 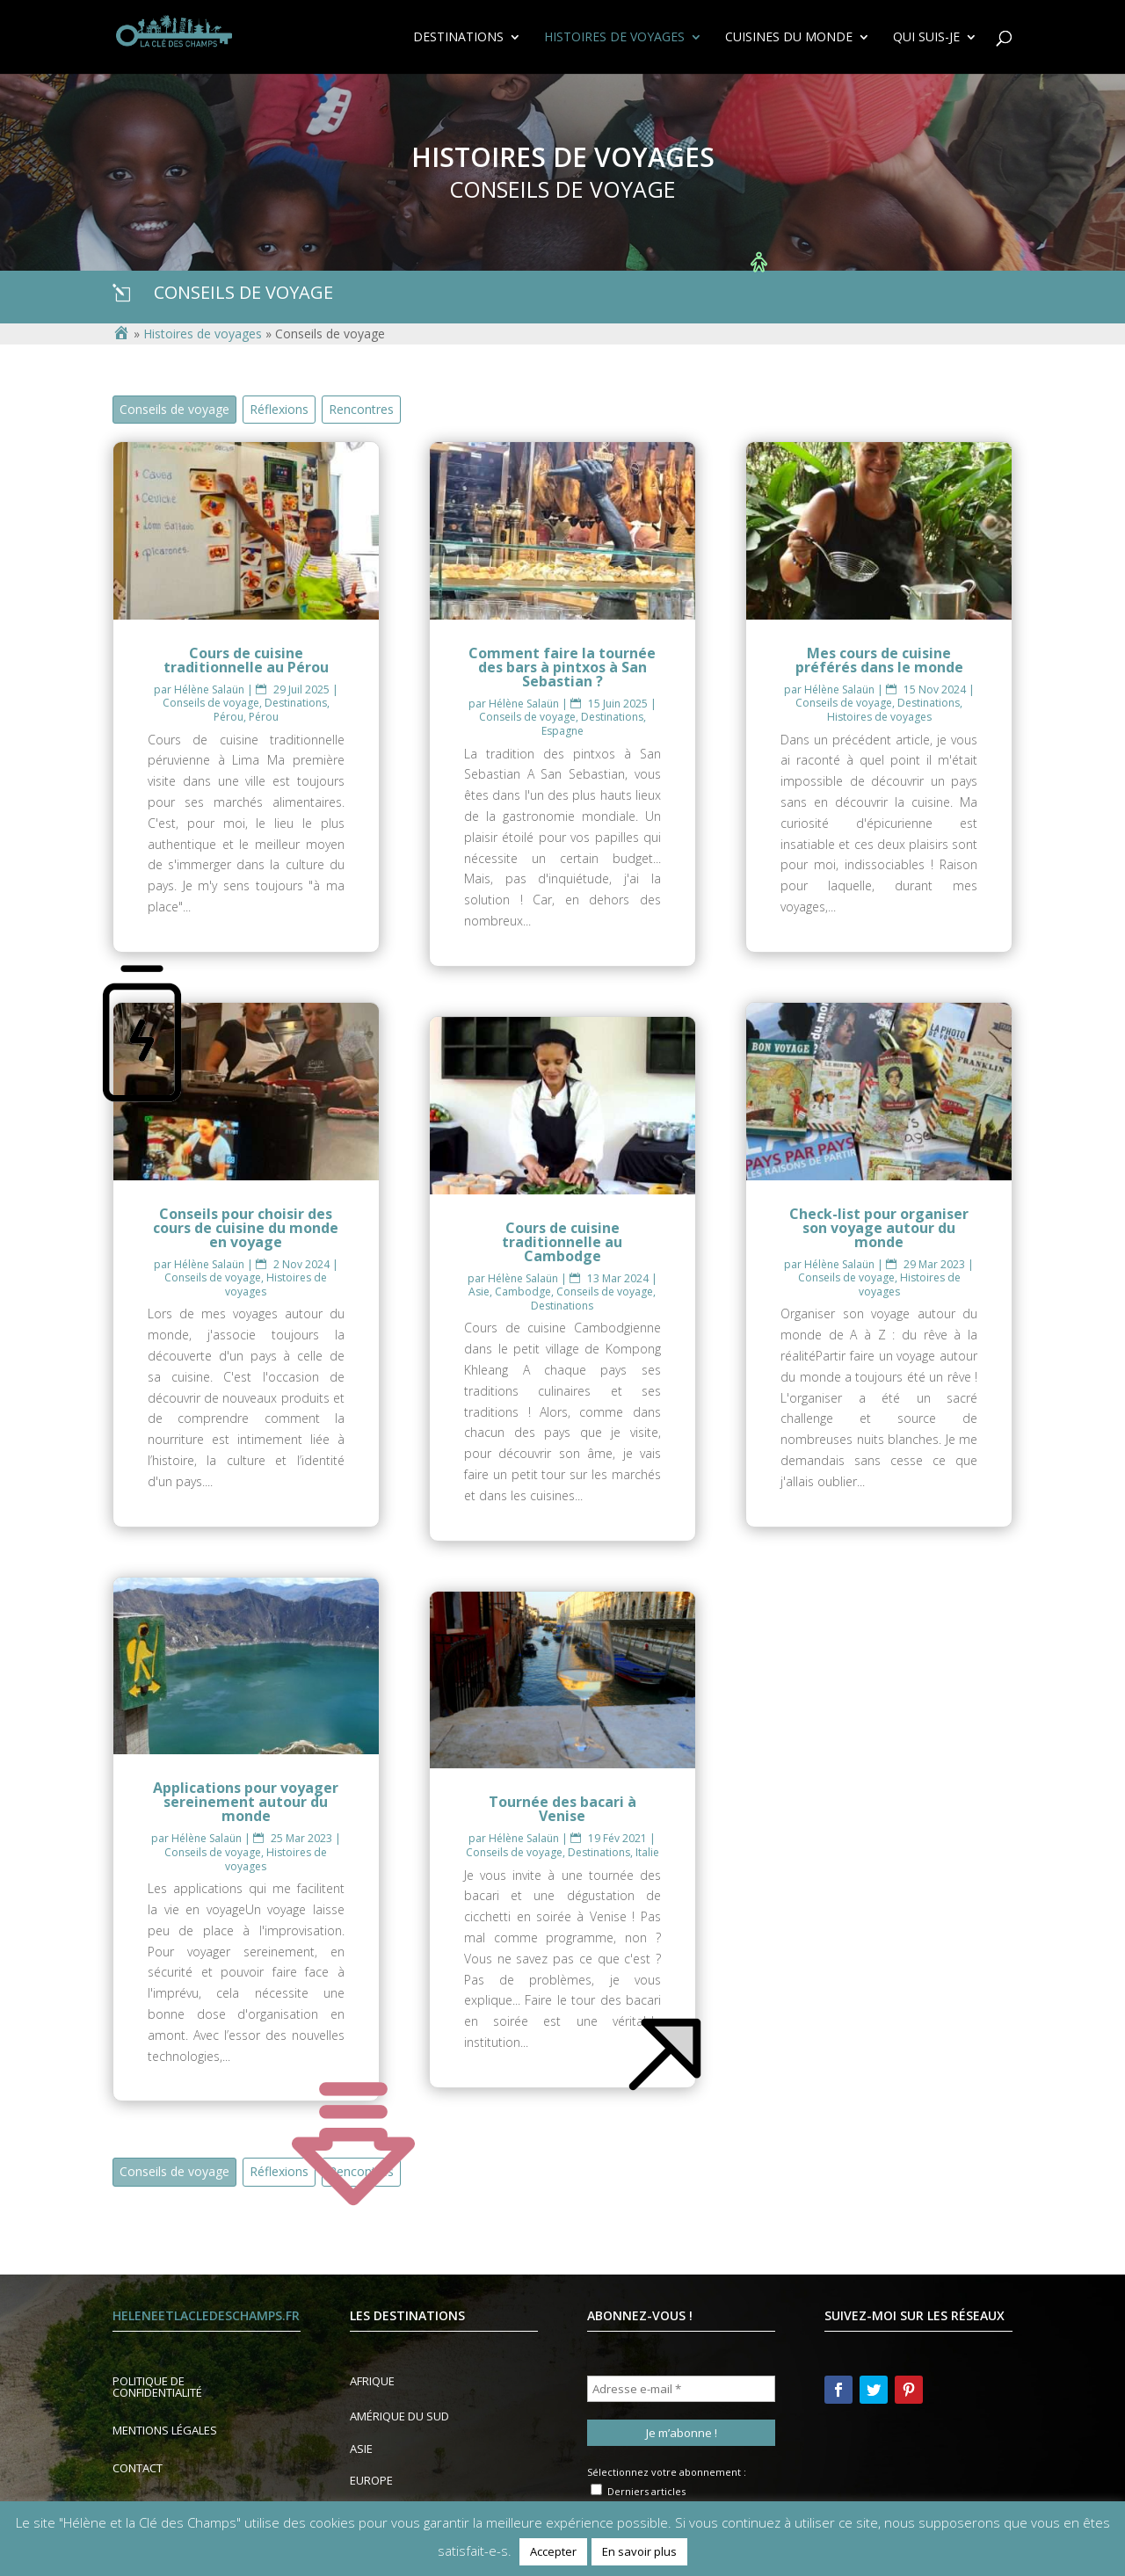 I want to click on open link in new tab or window, so click(x=664, y=2054).